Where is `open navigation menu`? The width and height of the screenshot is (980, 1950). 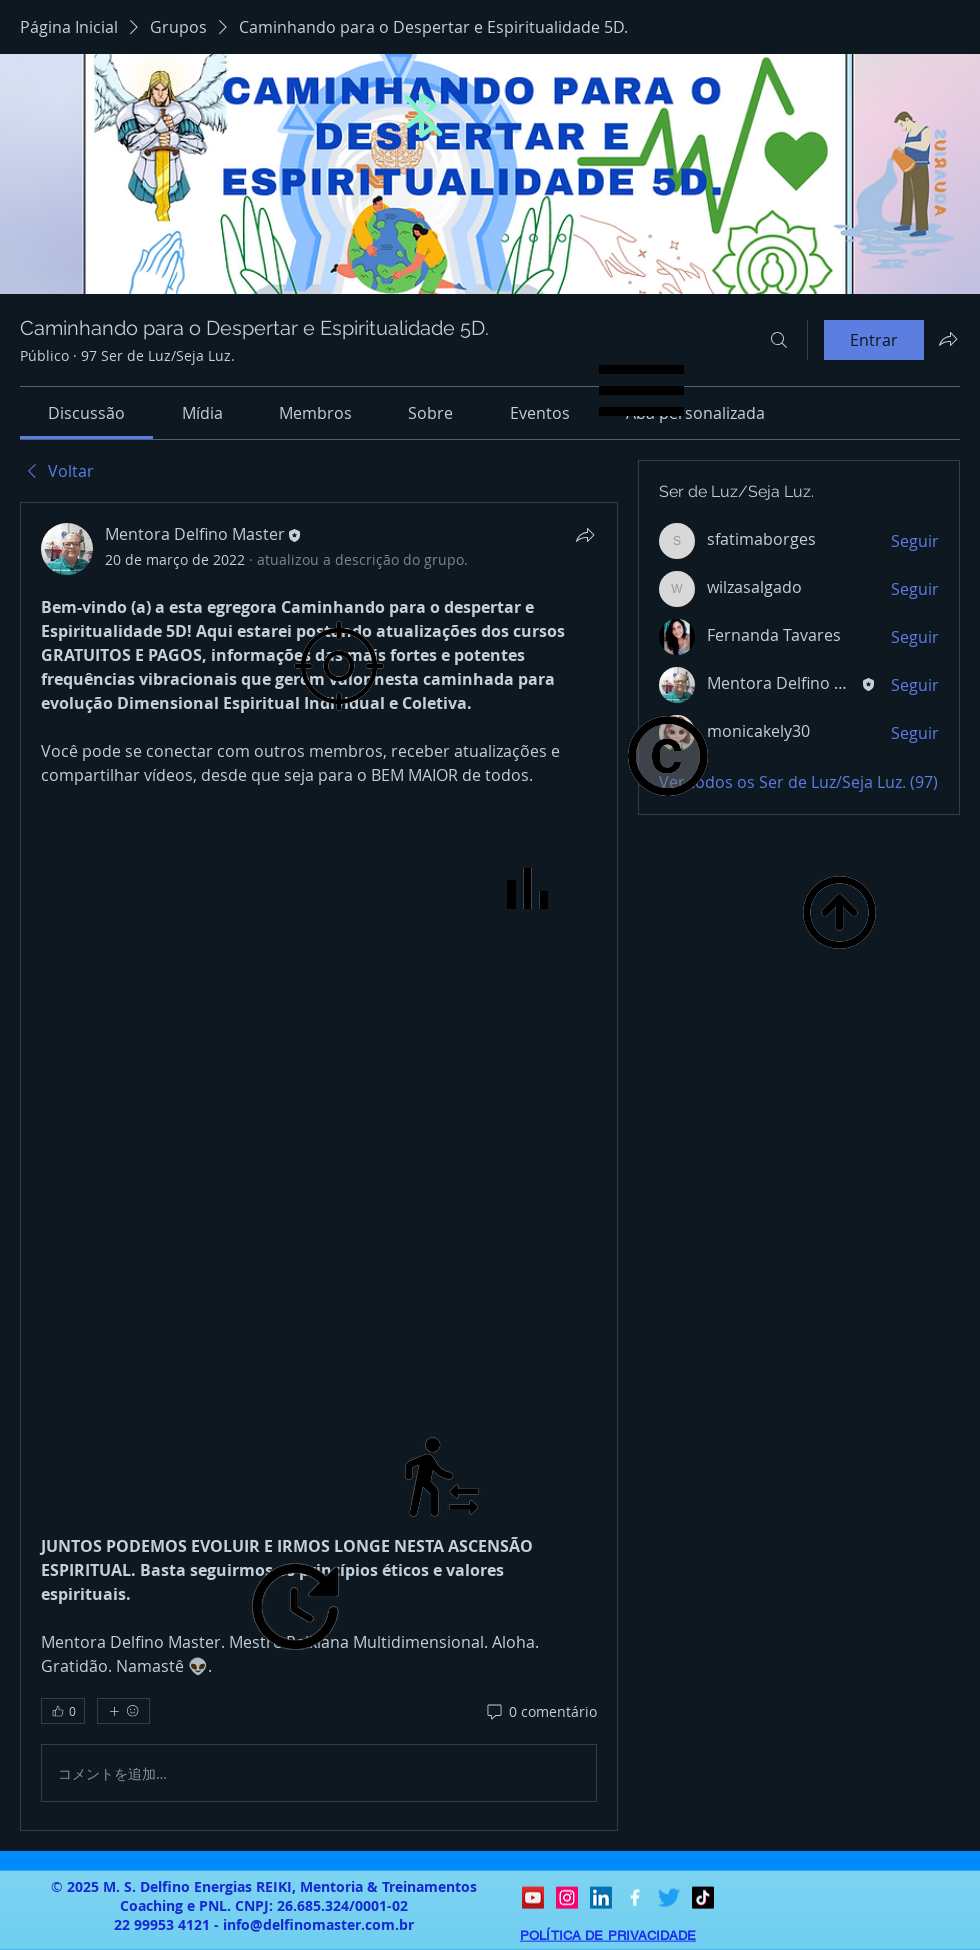
open navigation menu is located at coordinates (641, 390).